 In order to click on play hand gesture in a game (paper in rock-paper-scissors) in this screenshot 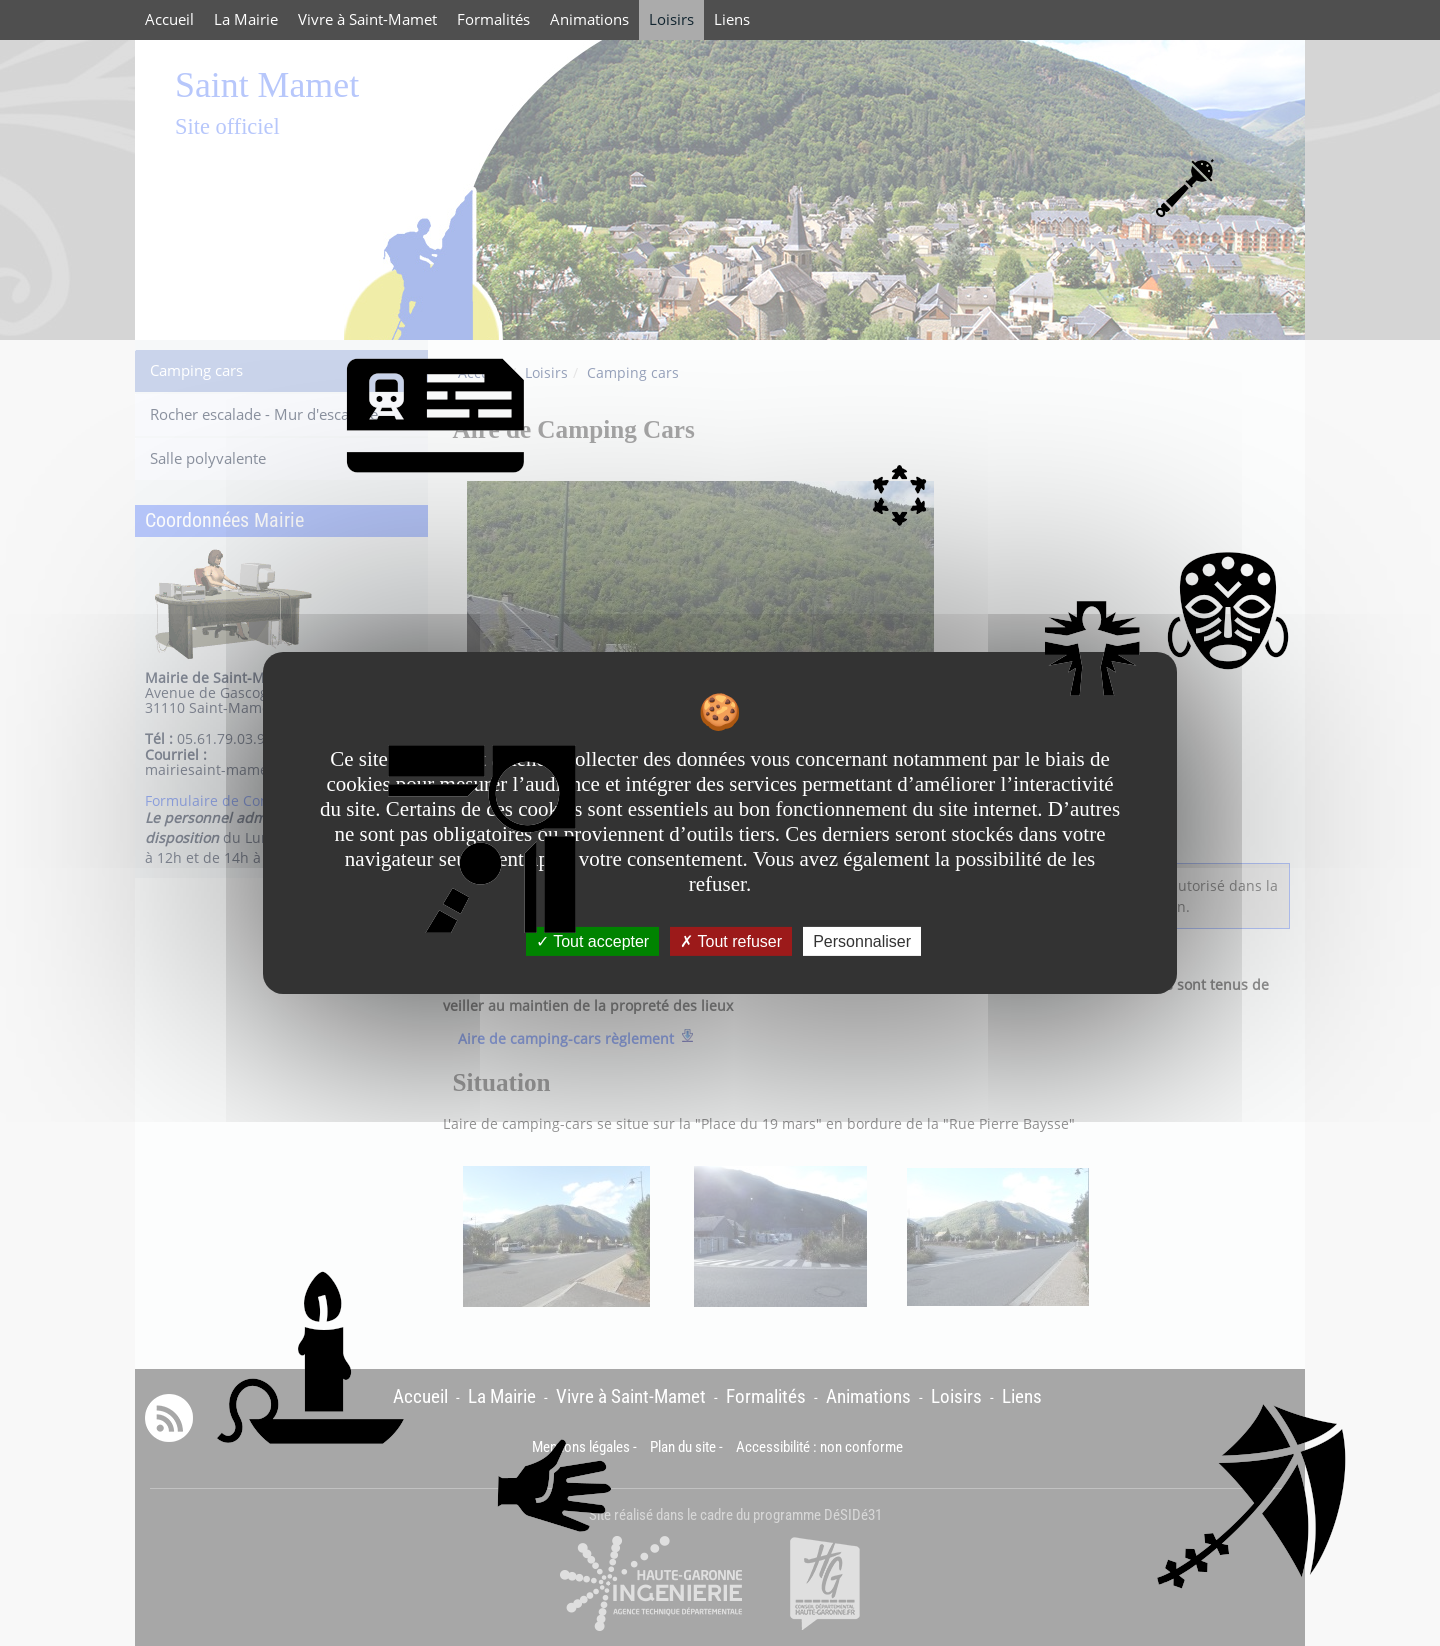, I will do `click(555, 1481)`.